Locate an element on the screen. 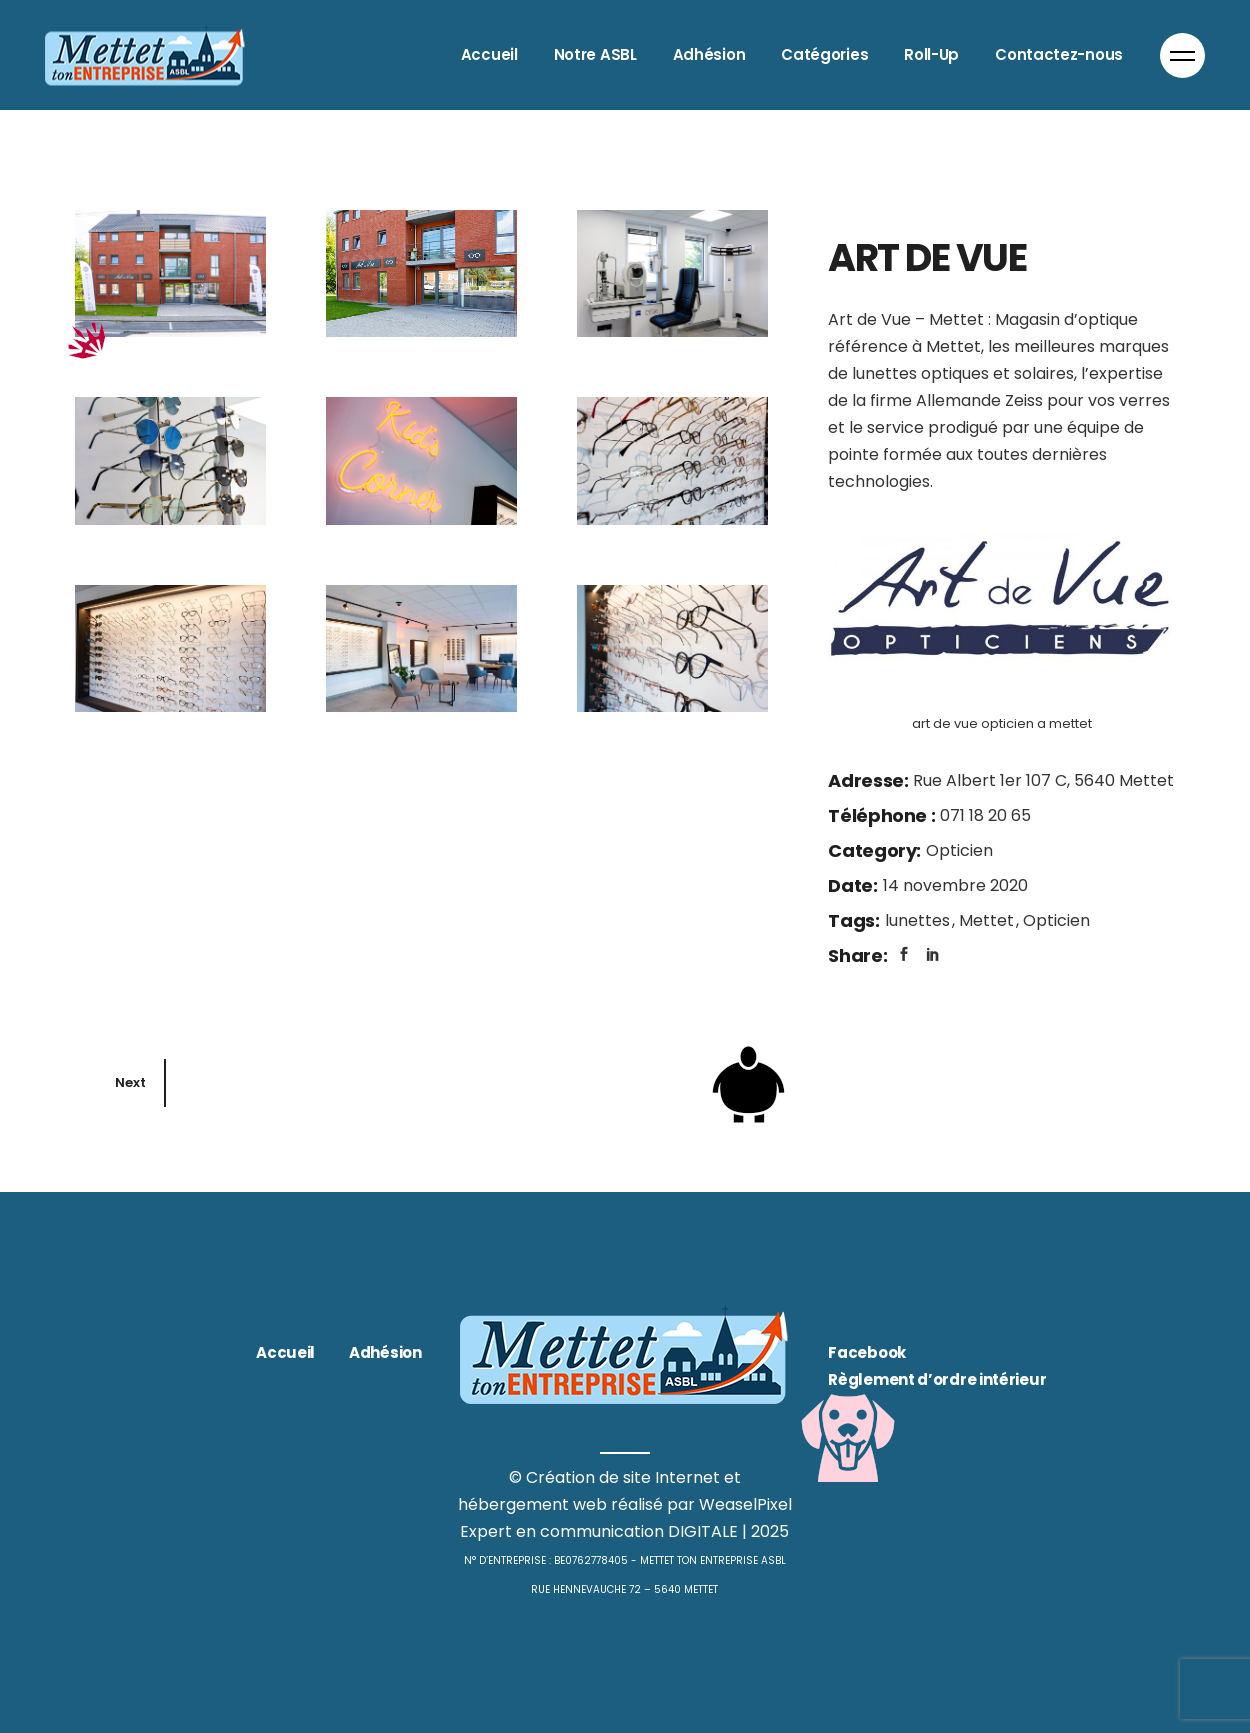 Image resolution: width=1250 pixels, height=1733 pixels. view pet profile or pet-related features is located at coordinates (848, 1436).